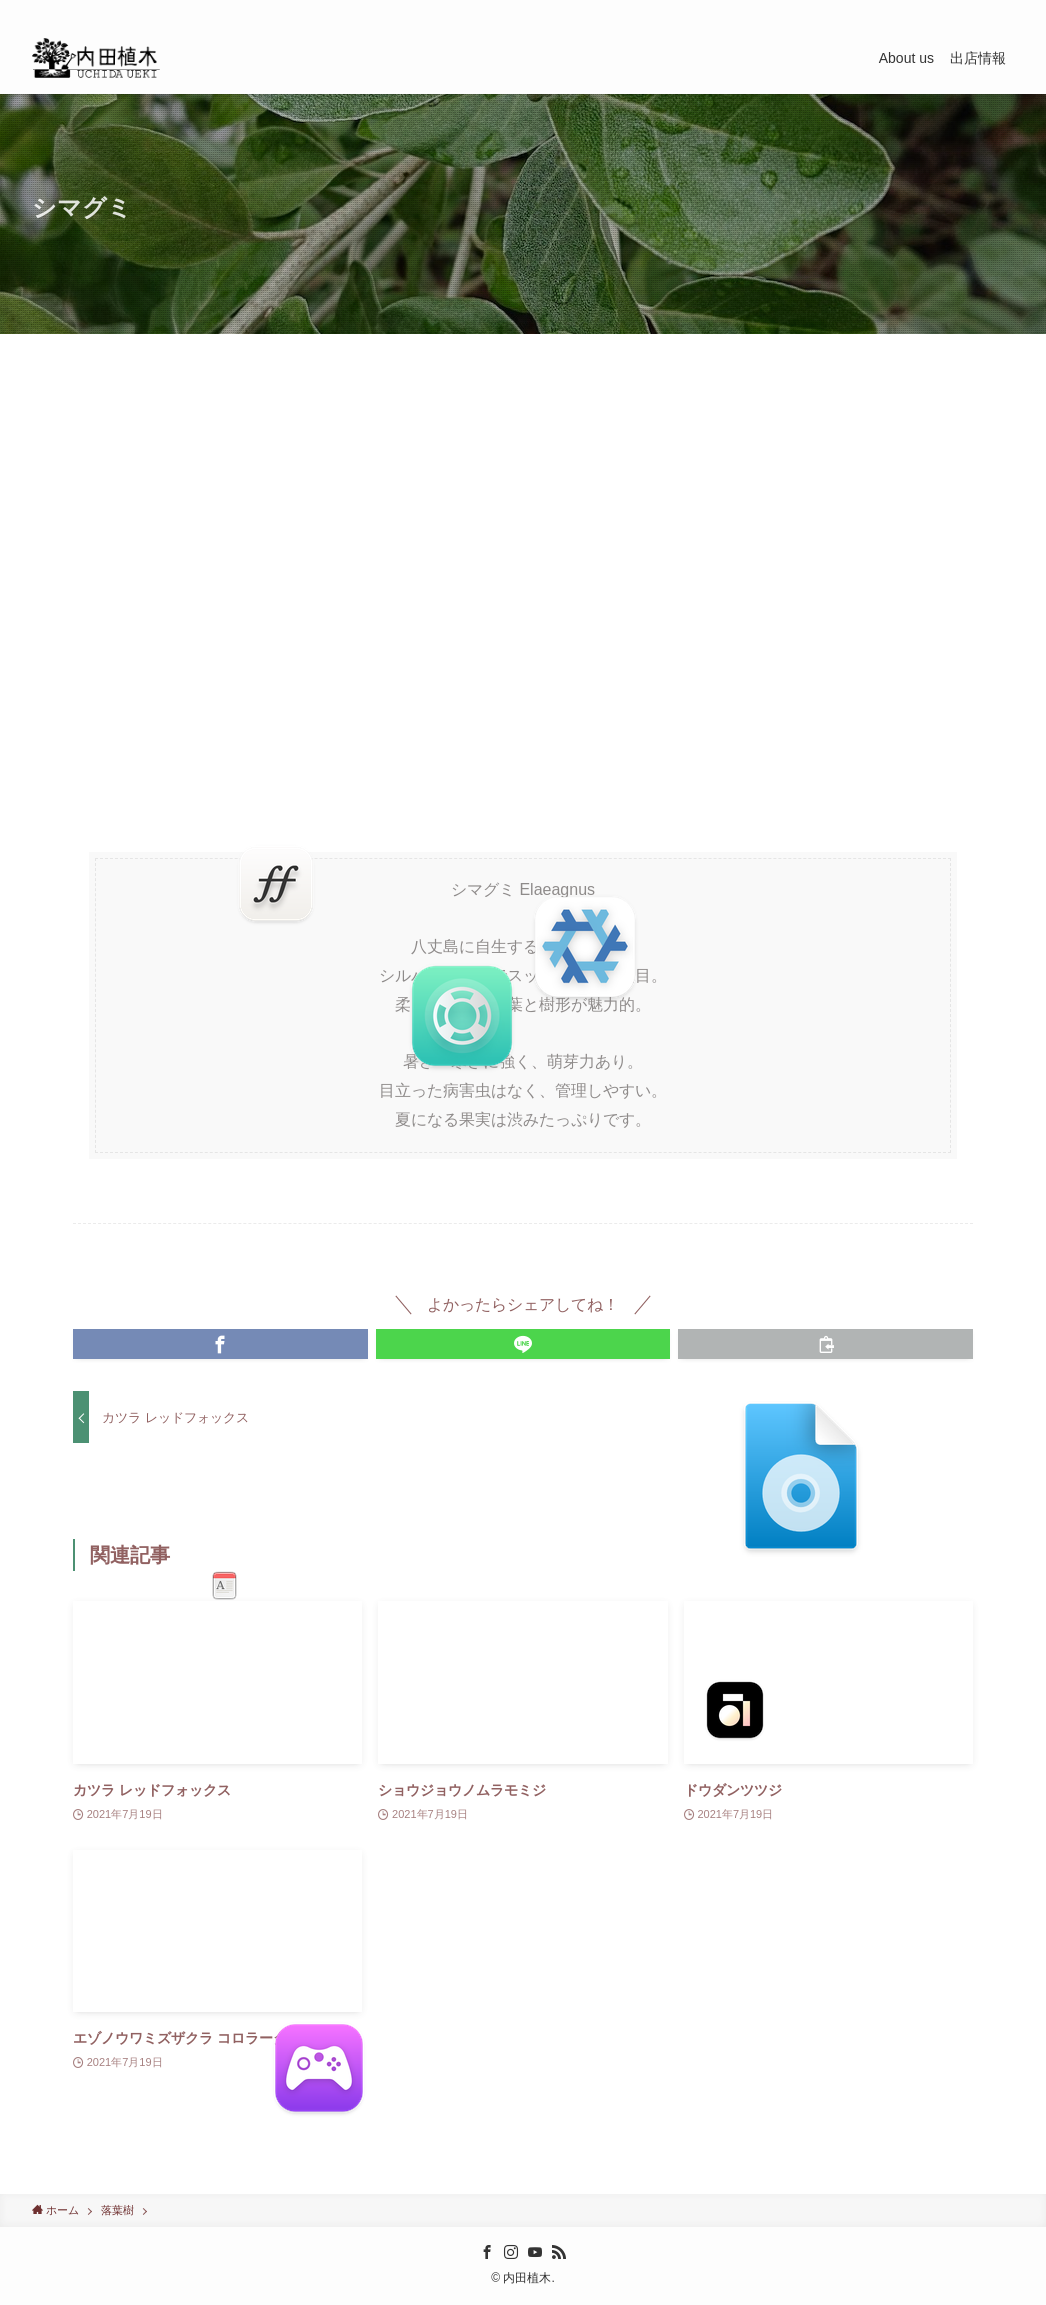  What do you see at coordinates (276, 884) in the screenshot?
I see `open fontforge font editing application` at bounding box center [276, 884].